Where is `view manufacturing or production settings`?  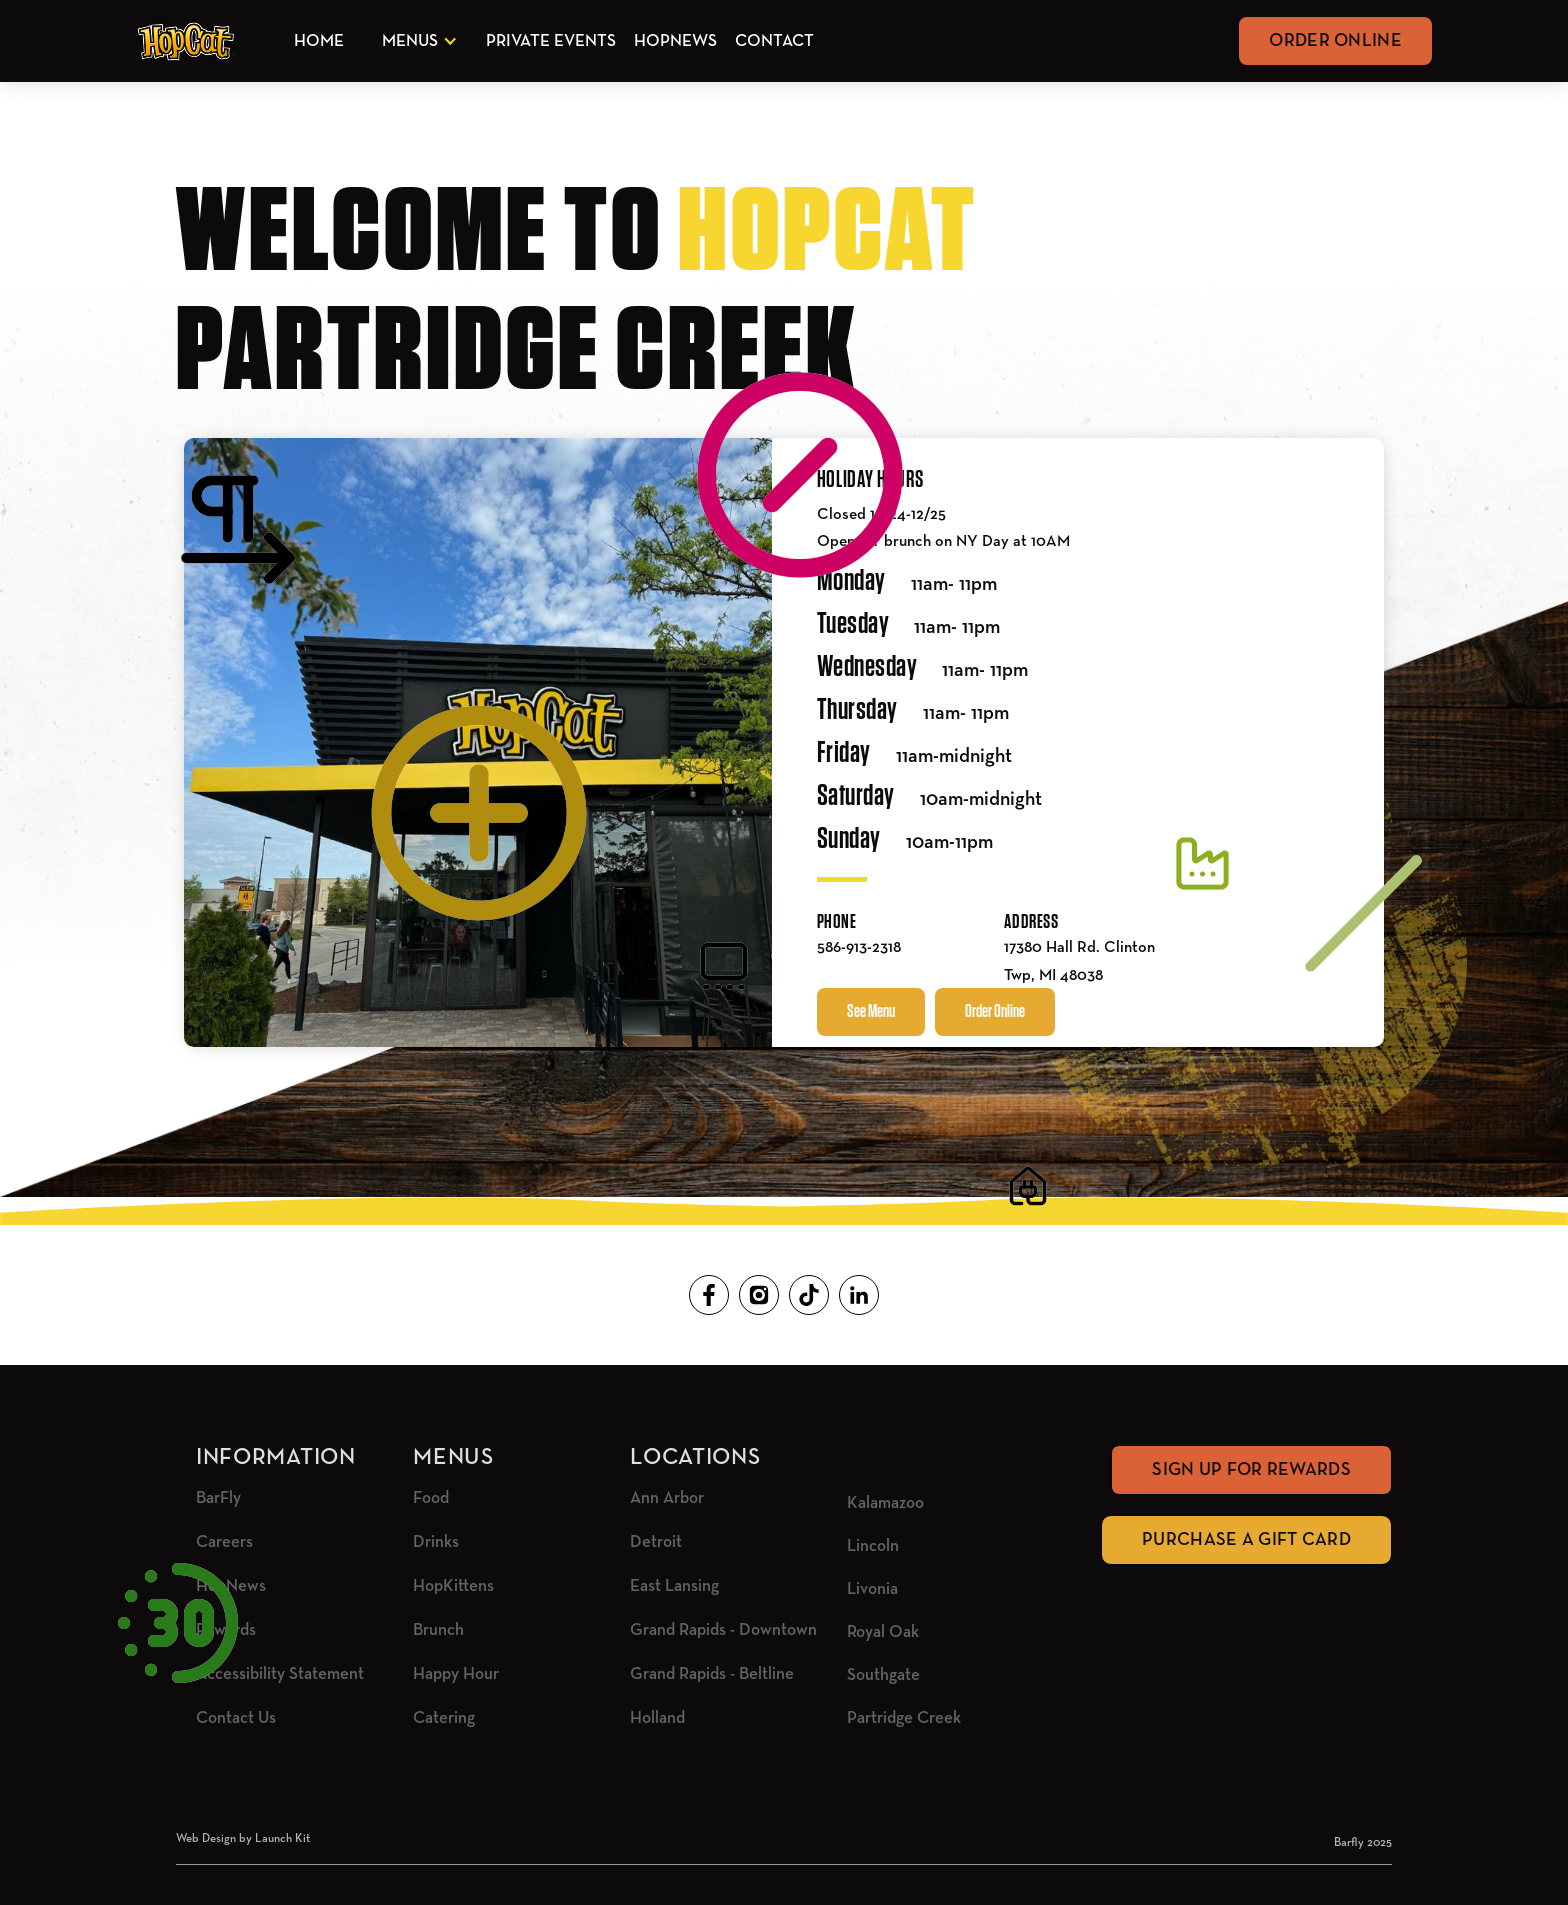
view manufacturing or production settings is located at coordinates (1202, 863).